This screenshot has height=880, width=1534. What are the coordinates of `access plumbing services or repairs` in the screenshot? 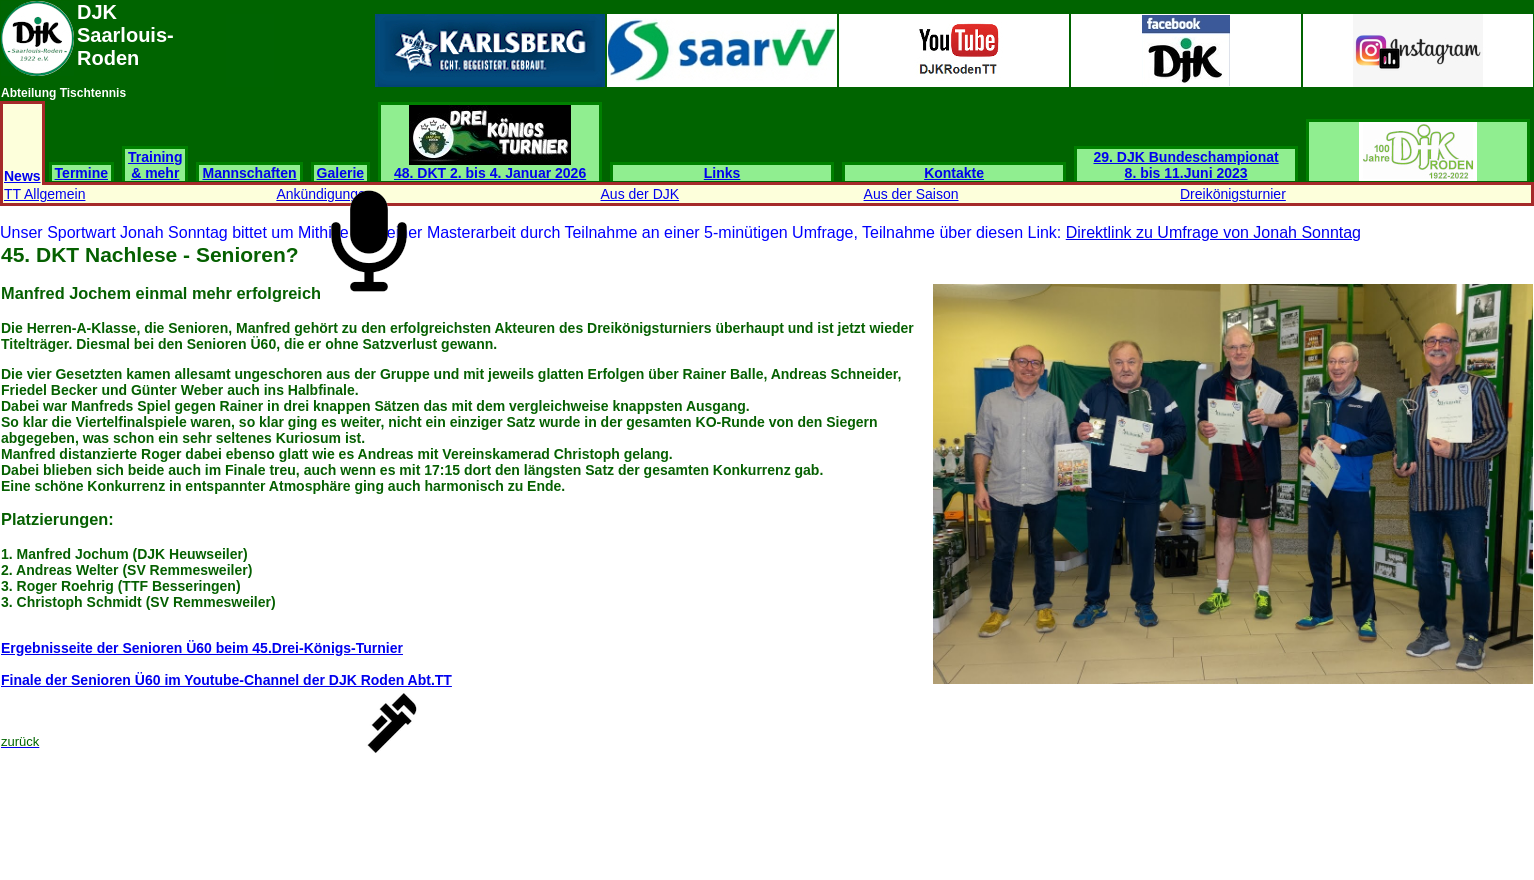 It's located at (392, 723).